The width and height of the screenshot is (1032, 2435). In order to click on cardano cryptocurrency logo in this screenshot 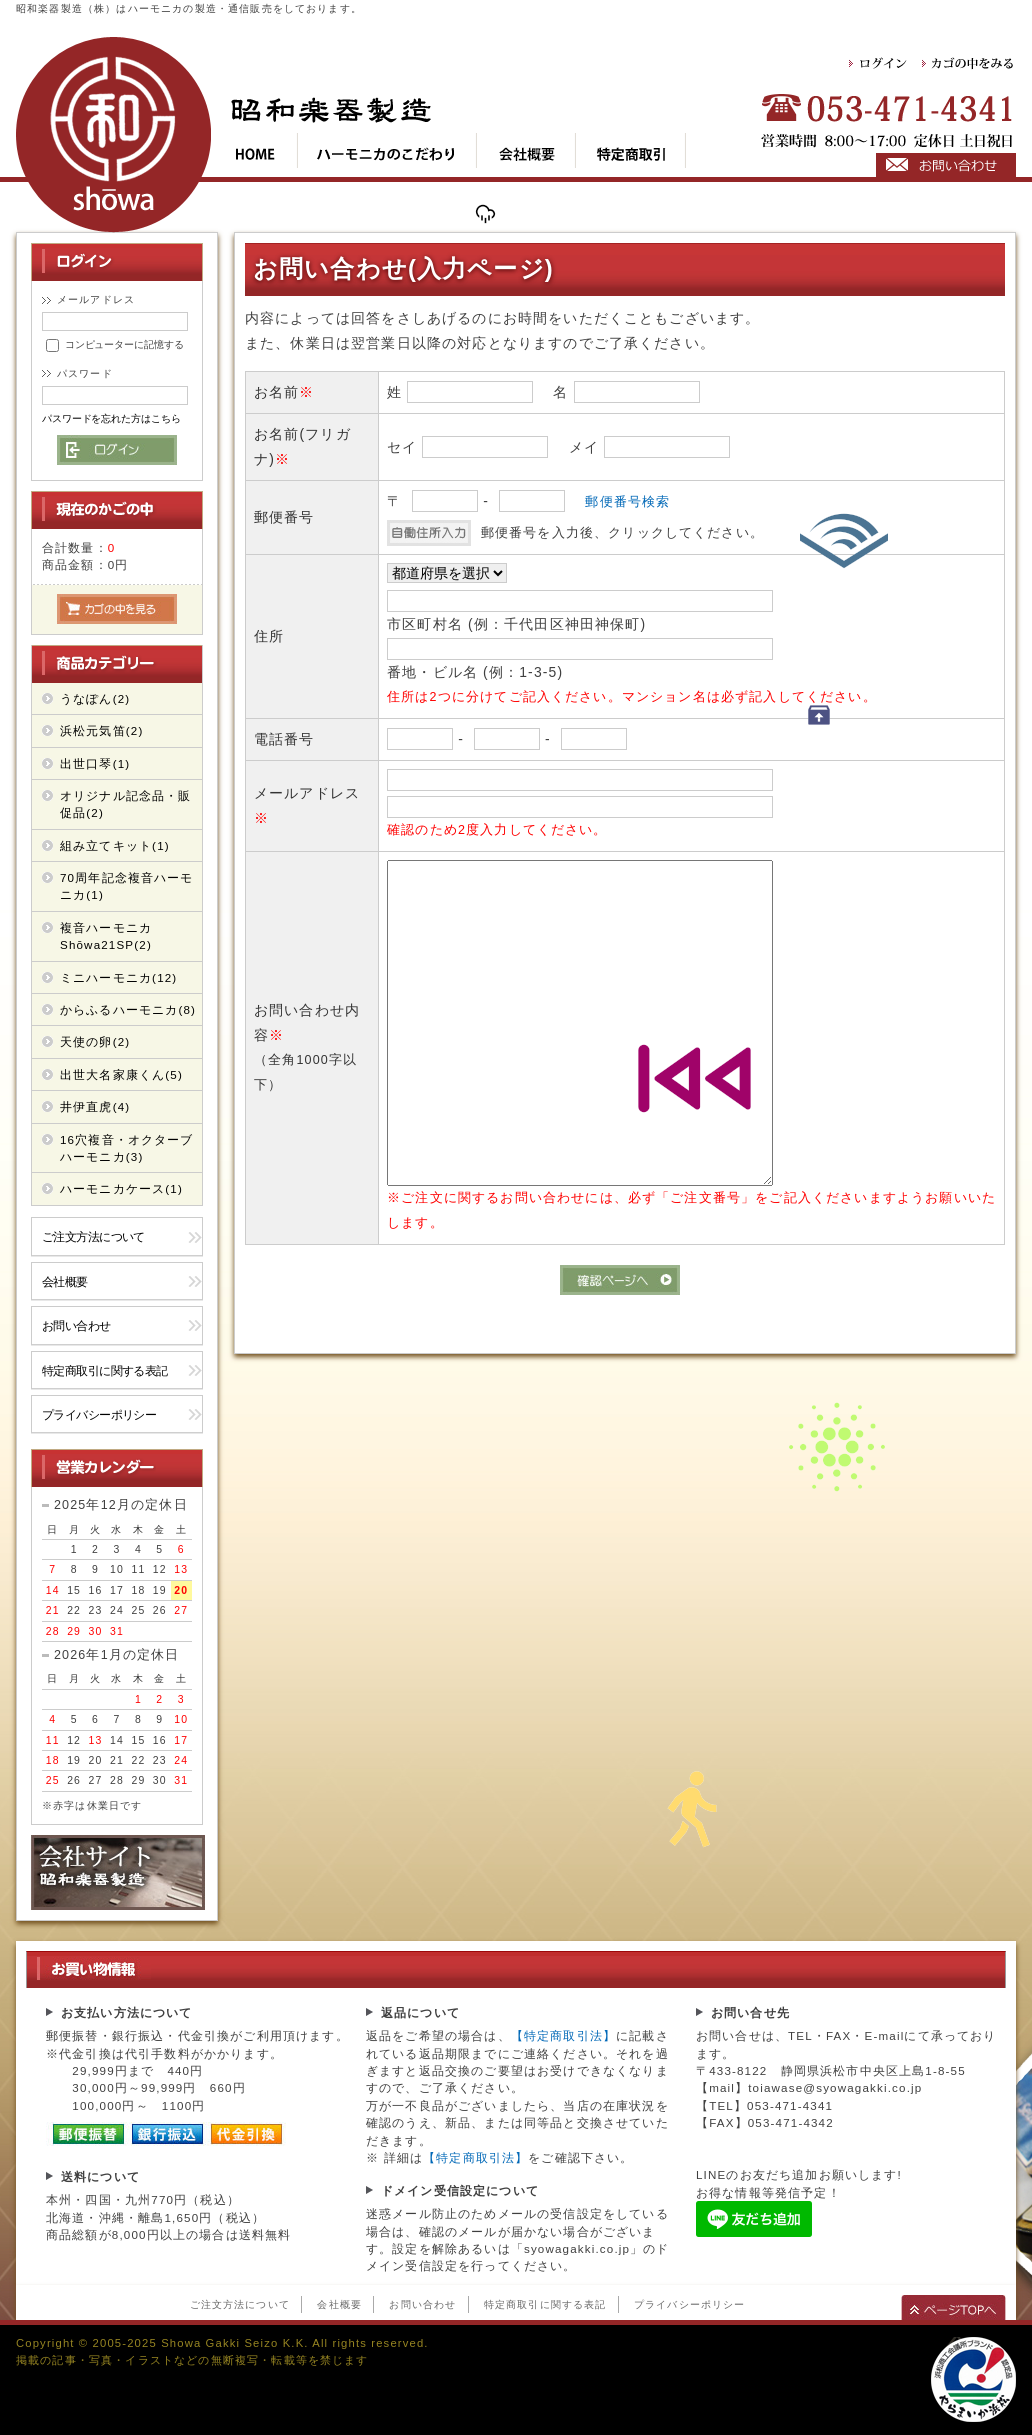, I will do `click(837, 1447)`.